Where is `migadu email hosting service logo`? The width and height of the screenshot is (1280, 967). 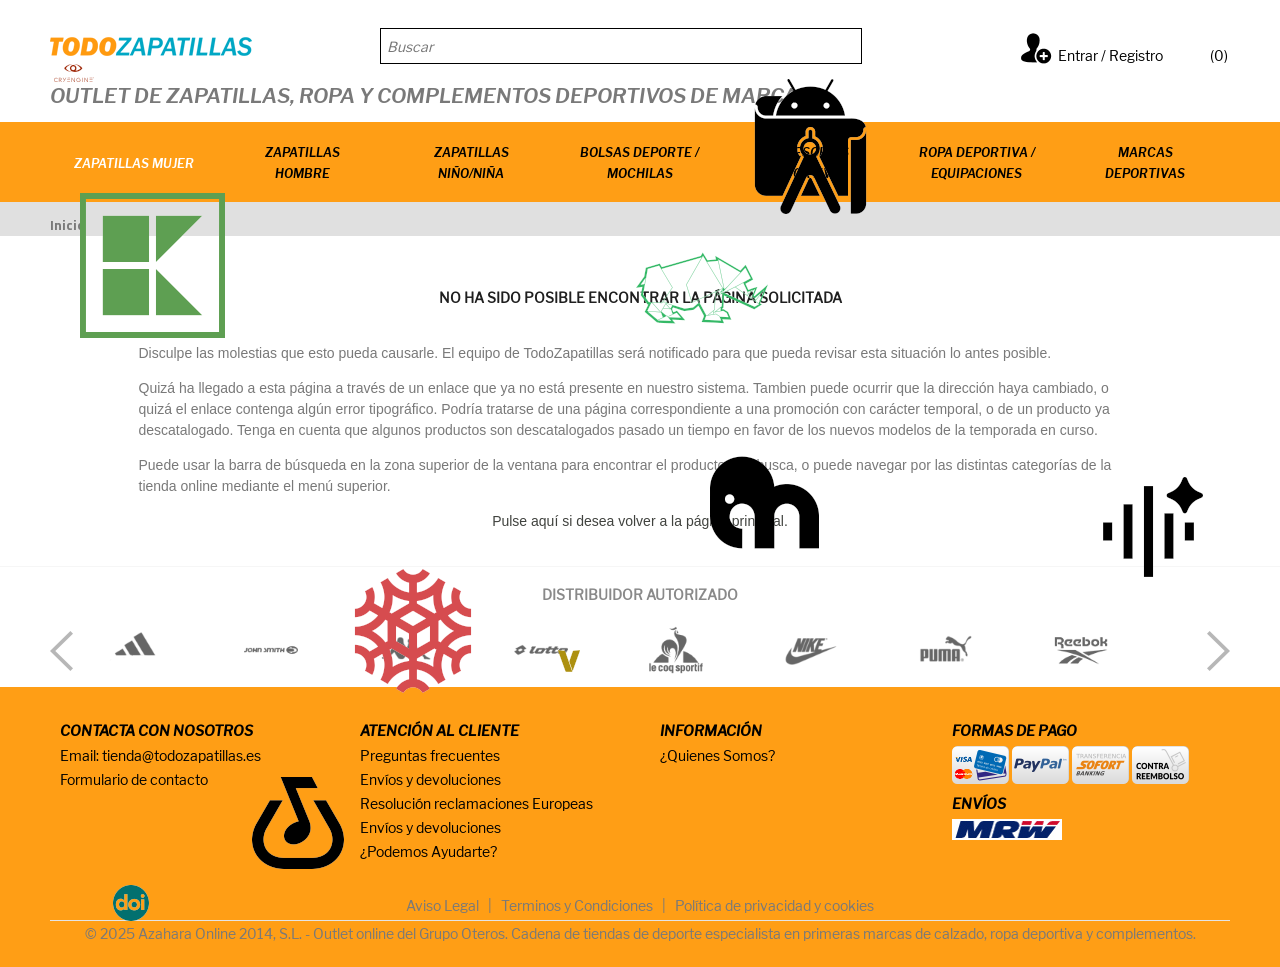
migadu email hosting service logo is located at coordinates (764, 502).